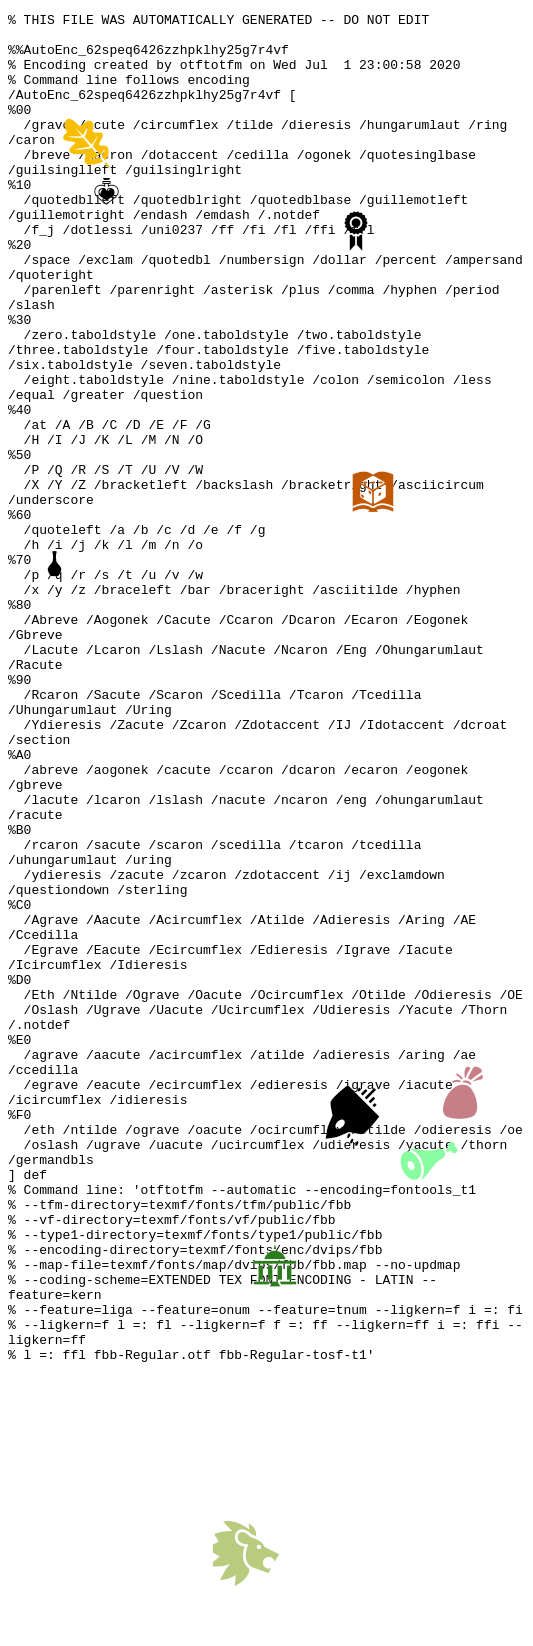 This screenshot has width=533, height=1646. I want to click on view game rules and instructions, so click(373, 492).